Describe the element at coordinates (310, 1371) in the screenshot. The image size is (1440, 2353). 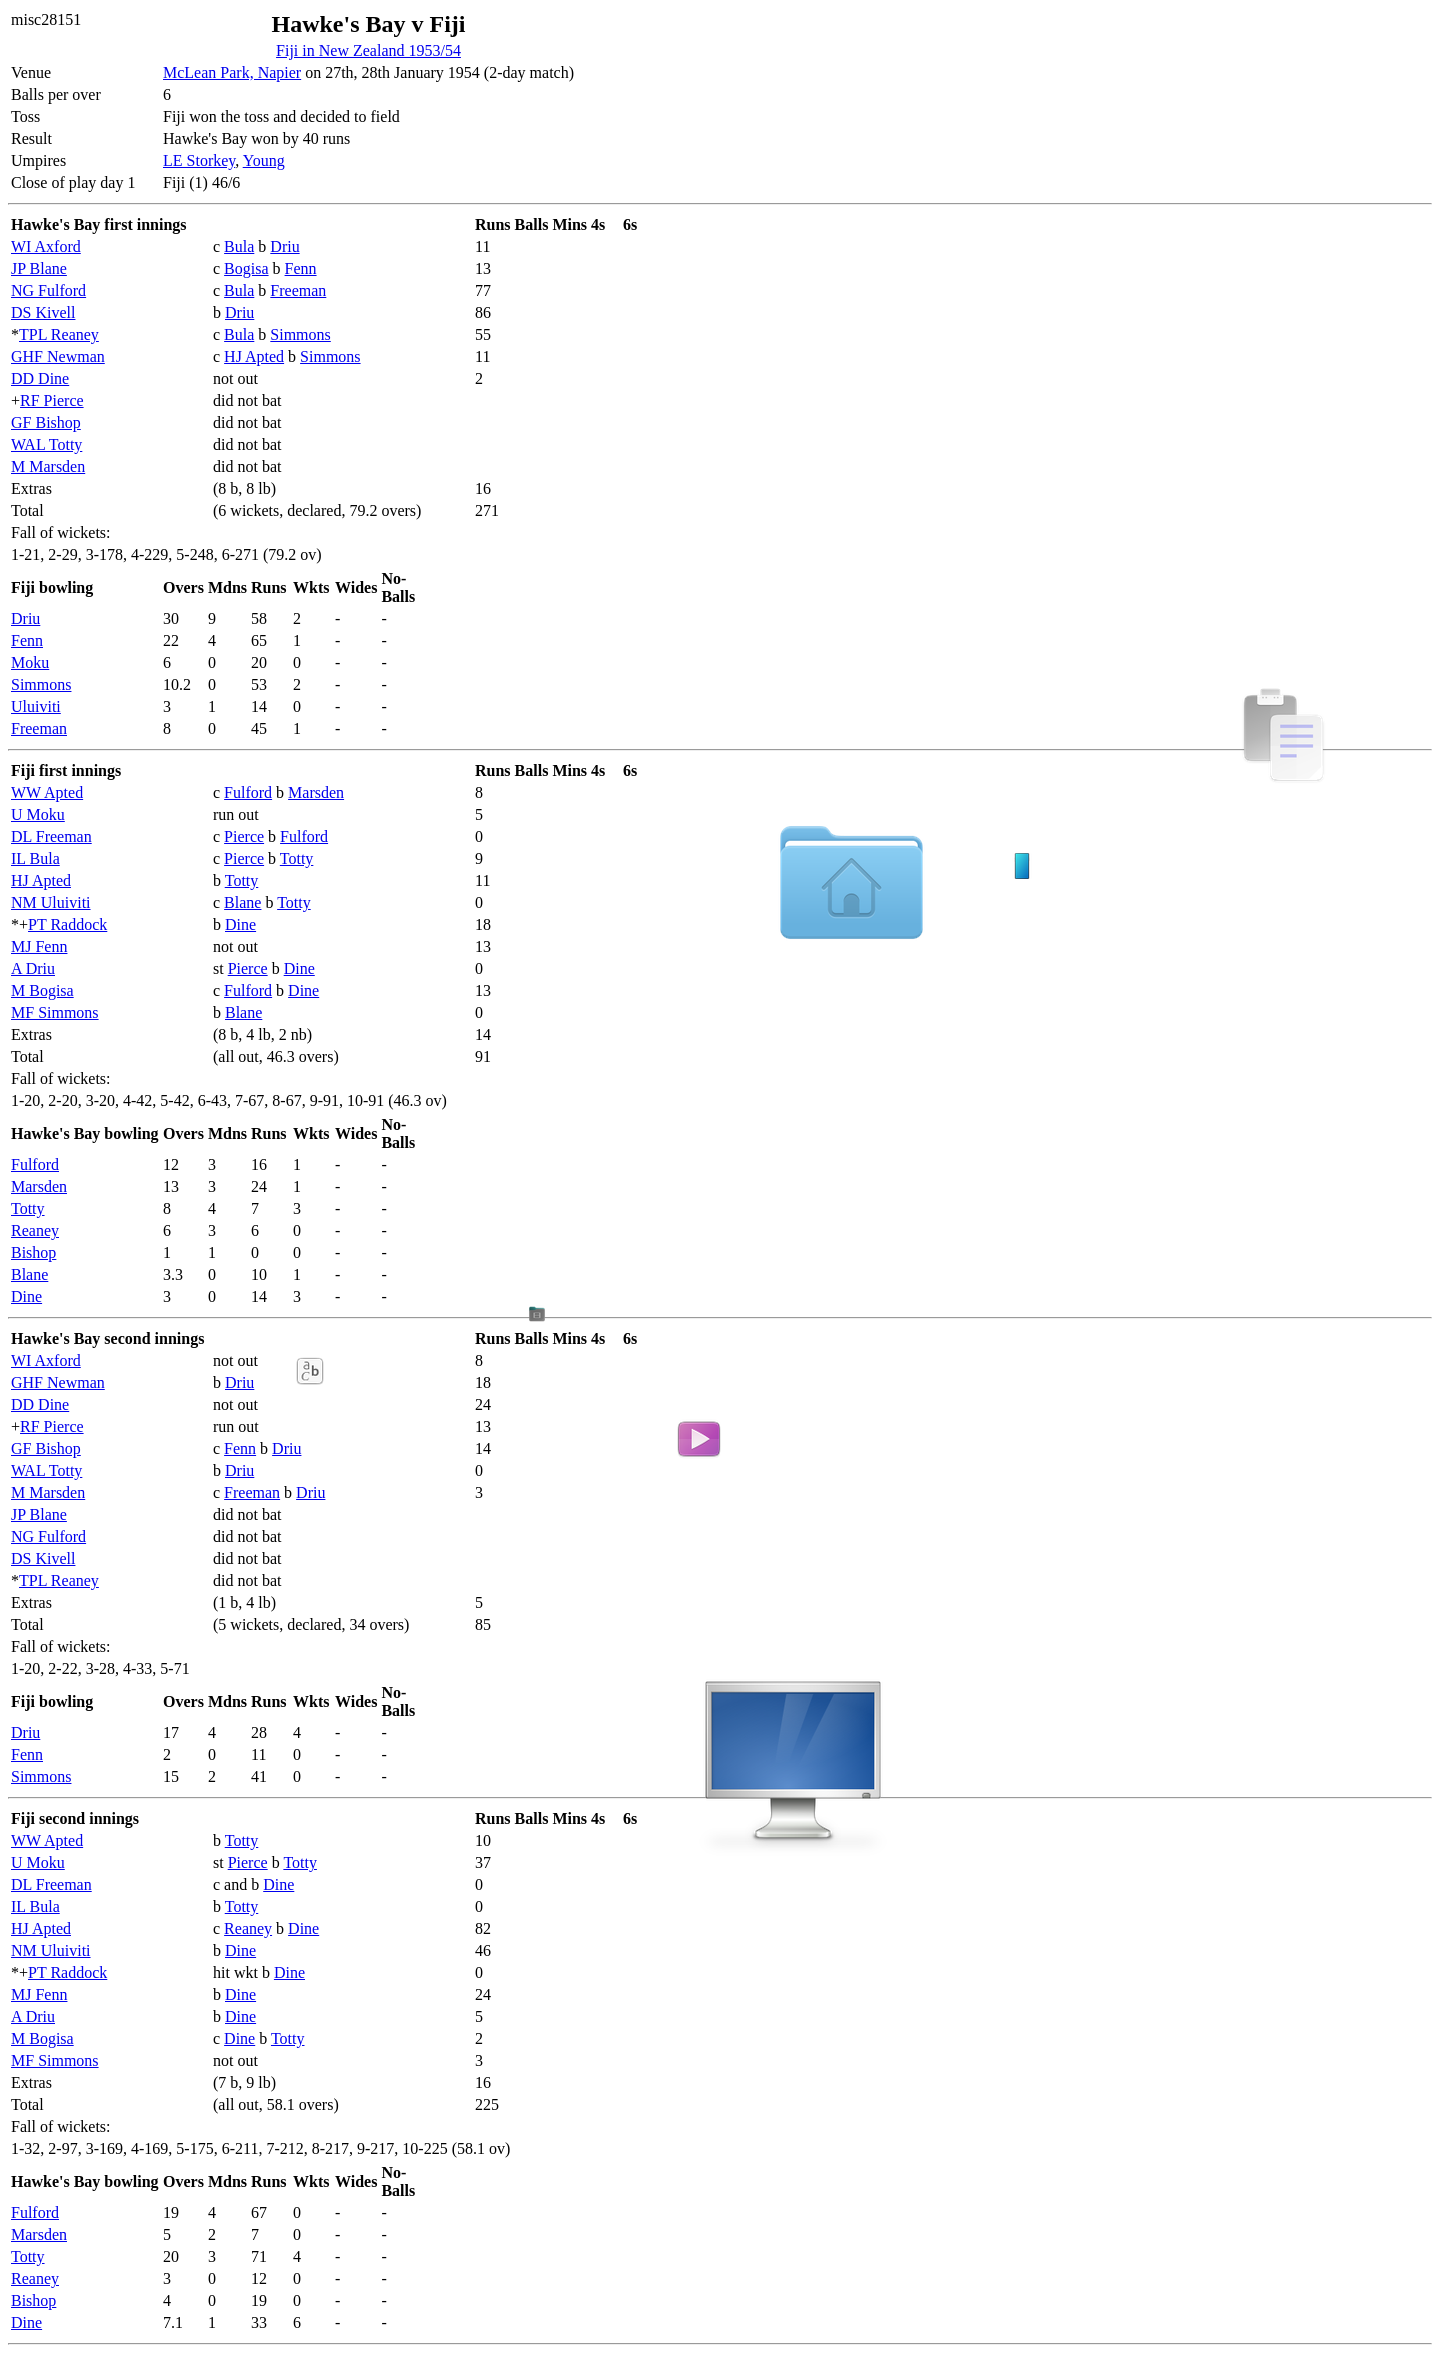
I see `access font and typography settings` at that location.